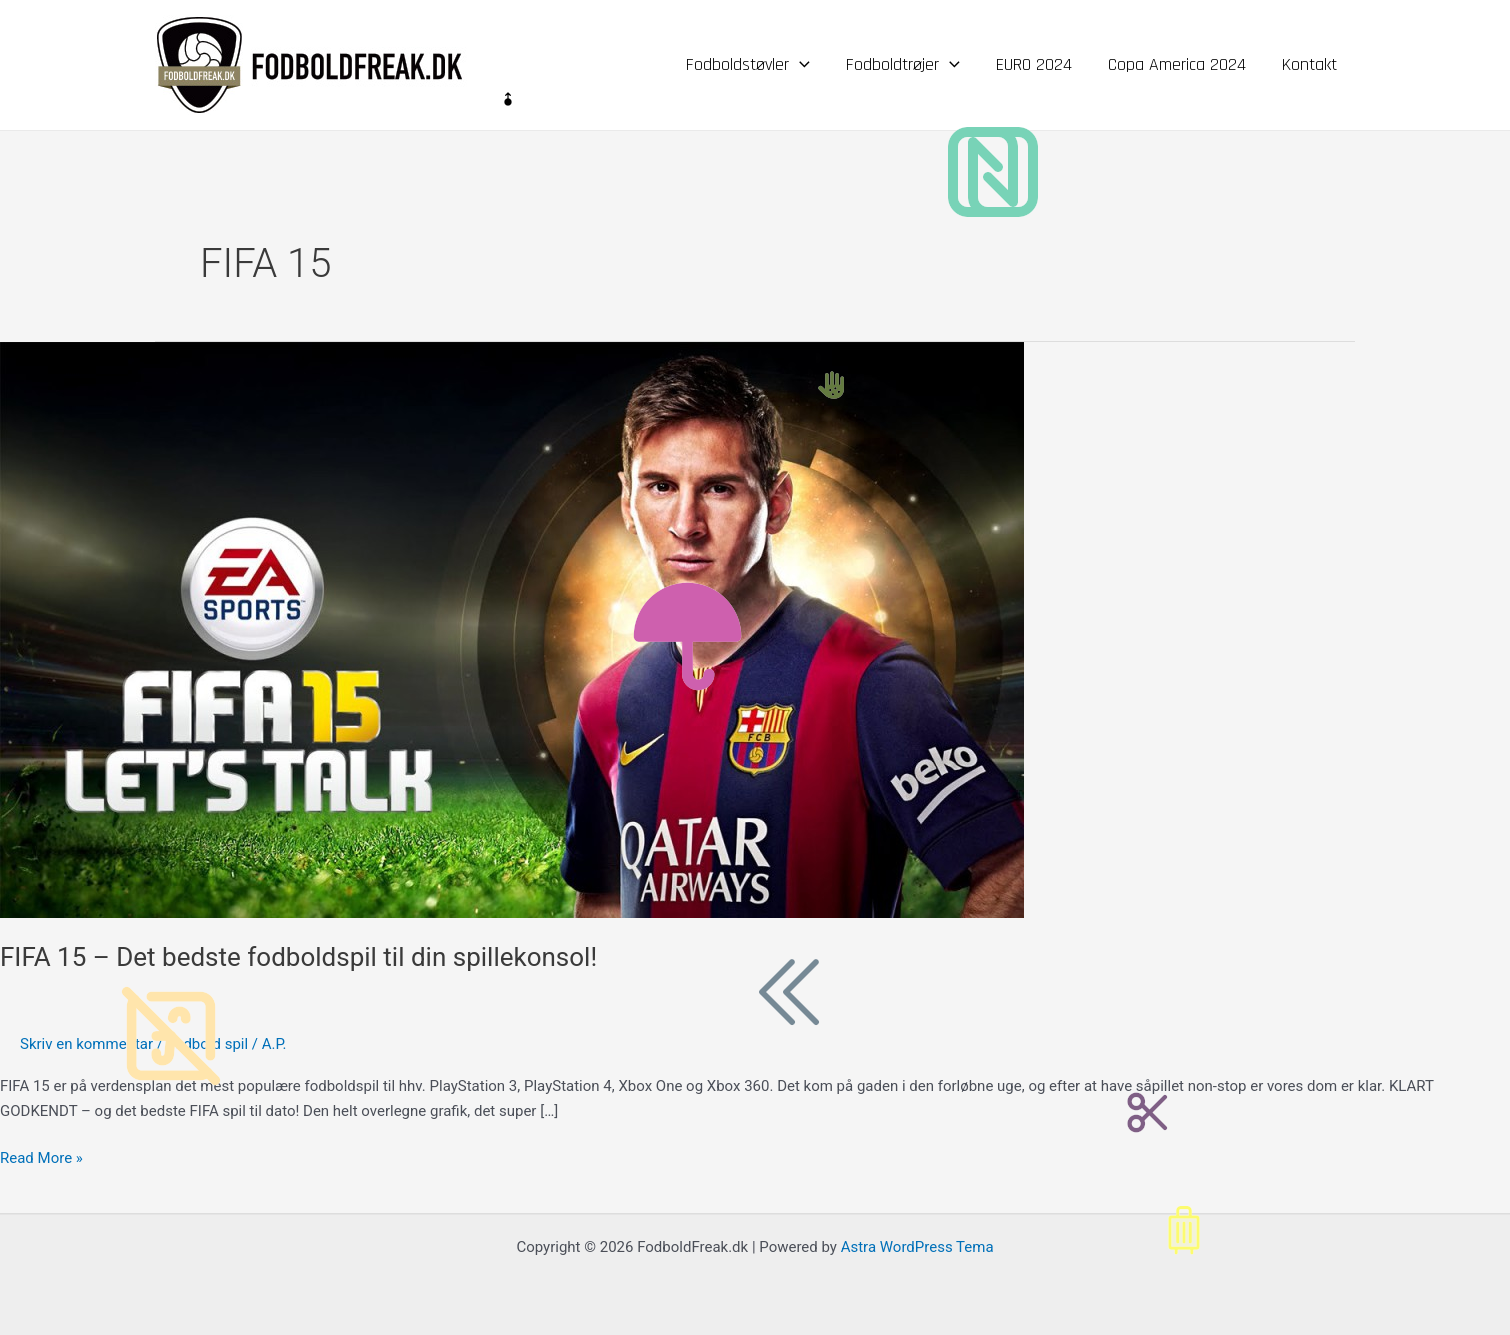 The height and width of the screenshot is (1335, 1510). Describe the element at coordinates (1149, 1112) in the screenshot. I see `cut selected content` at that location.